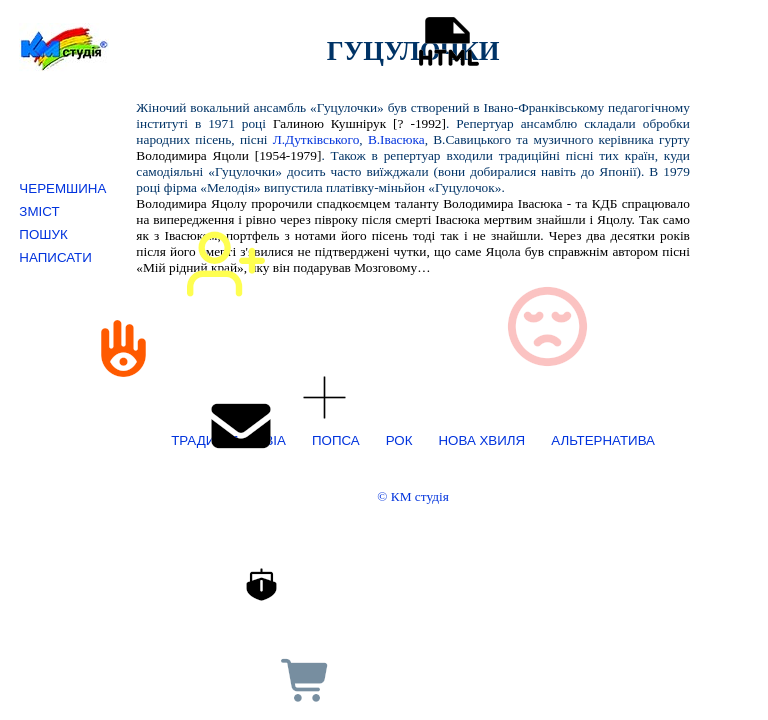 The image size is (768, 720). I want to click on access hand tracking or gesture recognition settings, so click(123, 348).